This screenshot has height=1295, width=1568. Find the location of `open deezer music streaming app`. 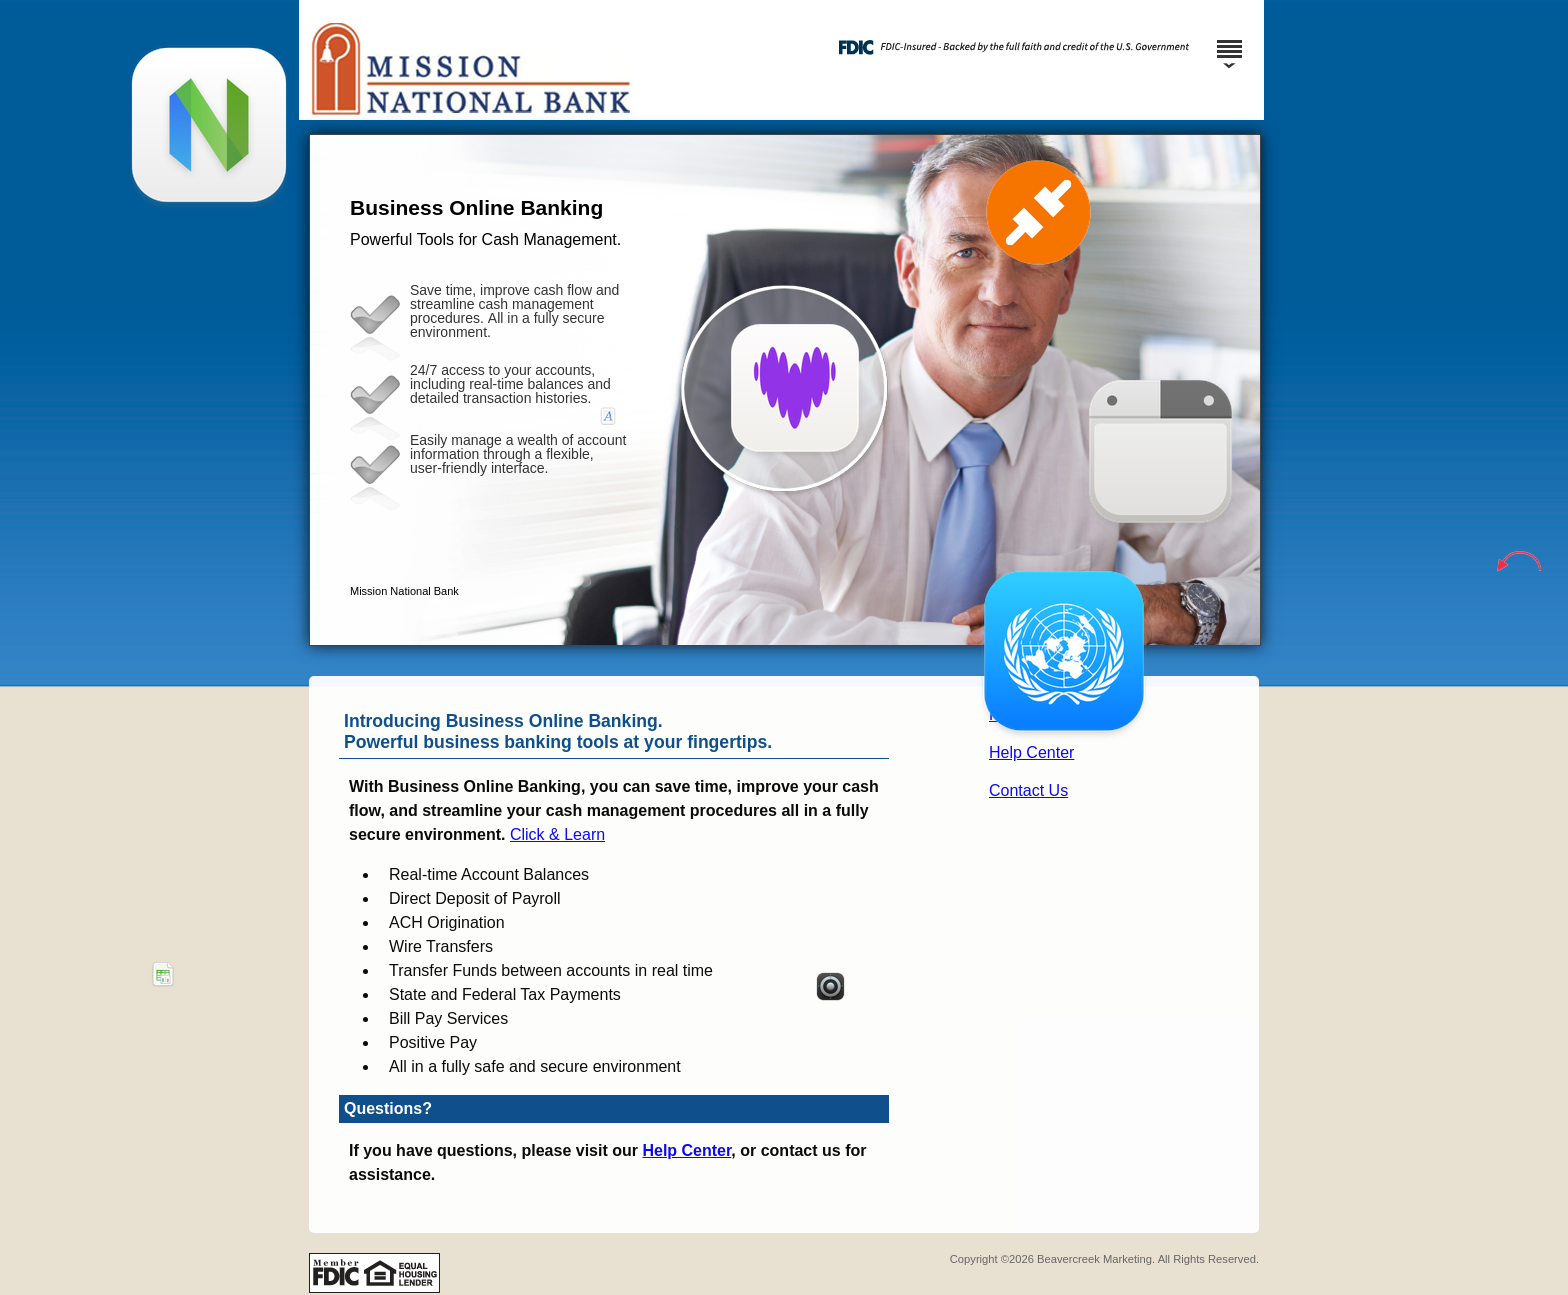

open deezer music streaming app is located at coordinates (795, 388).